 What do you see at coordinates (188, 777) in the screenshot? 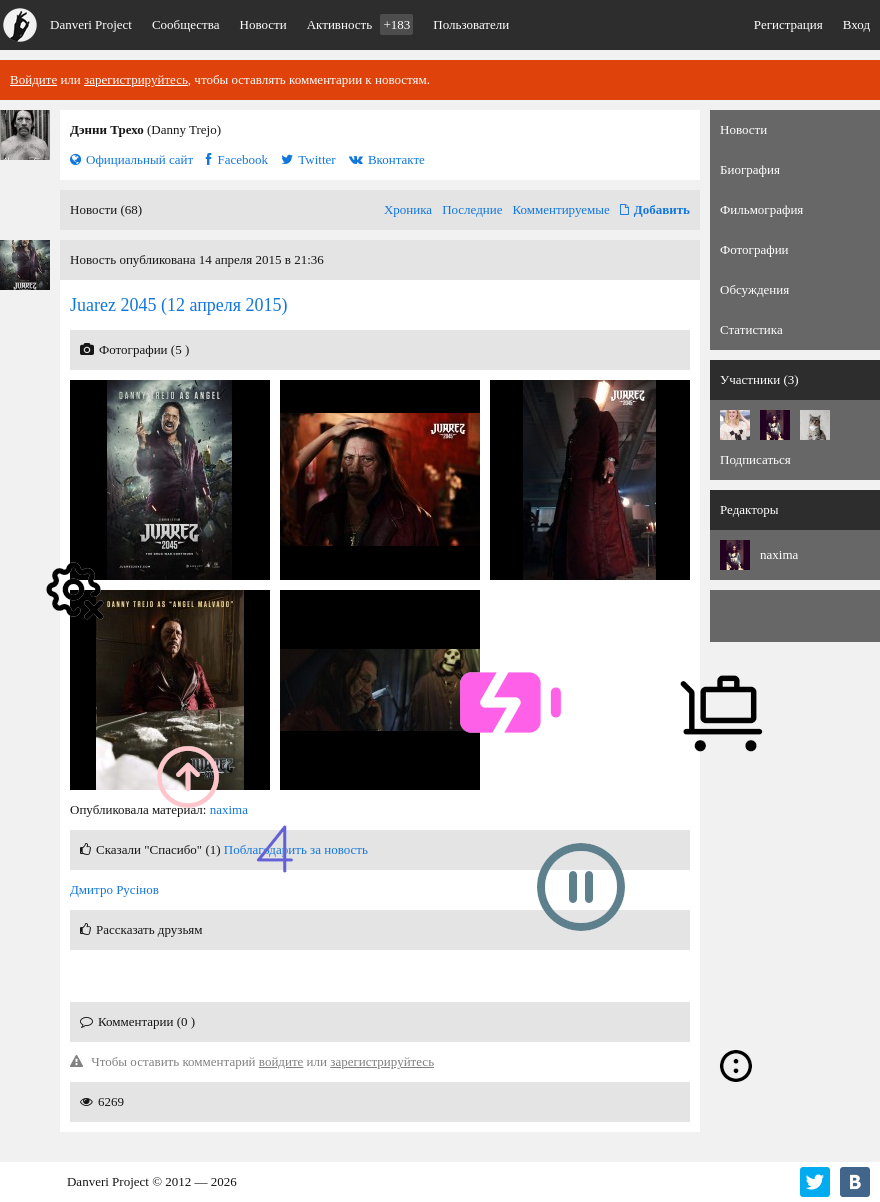
I see `scroll to top of page` at bounding box center [188, 777].